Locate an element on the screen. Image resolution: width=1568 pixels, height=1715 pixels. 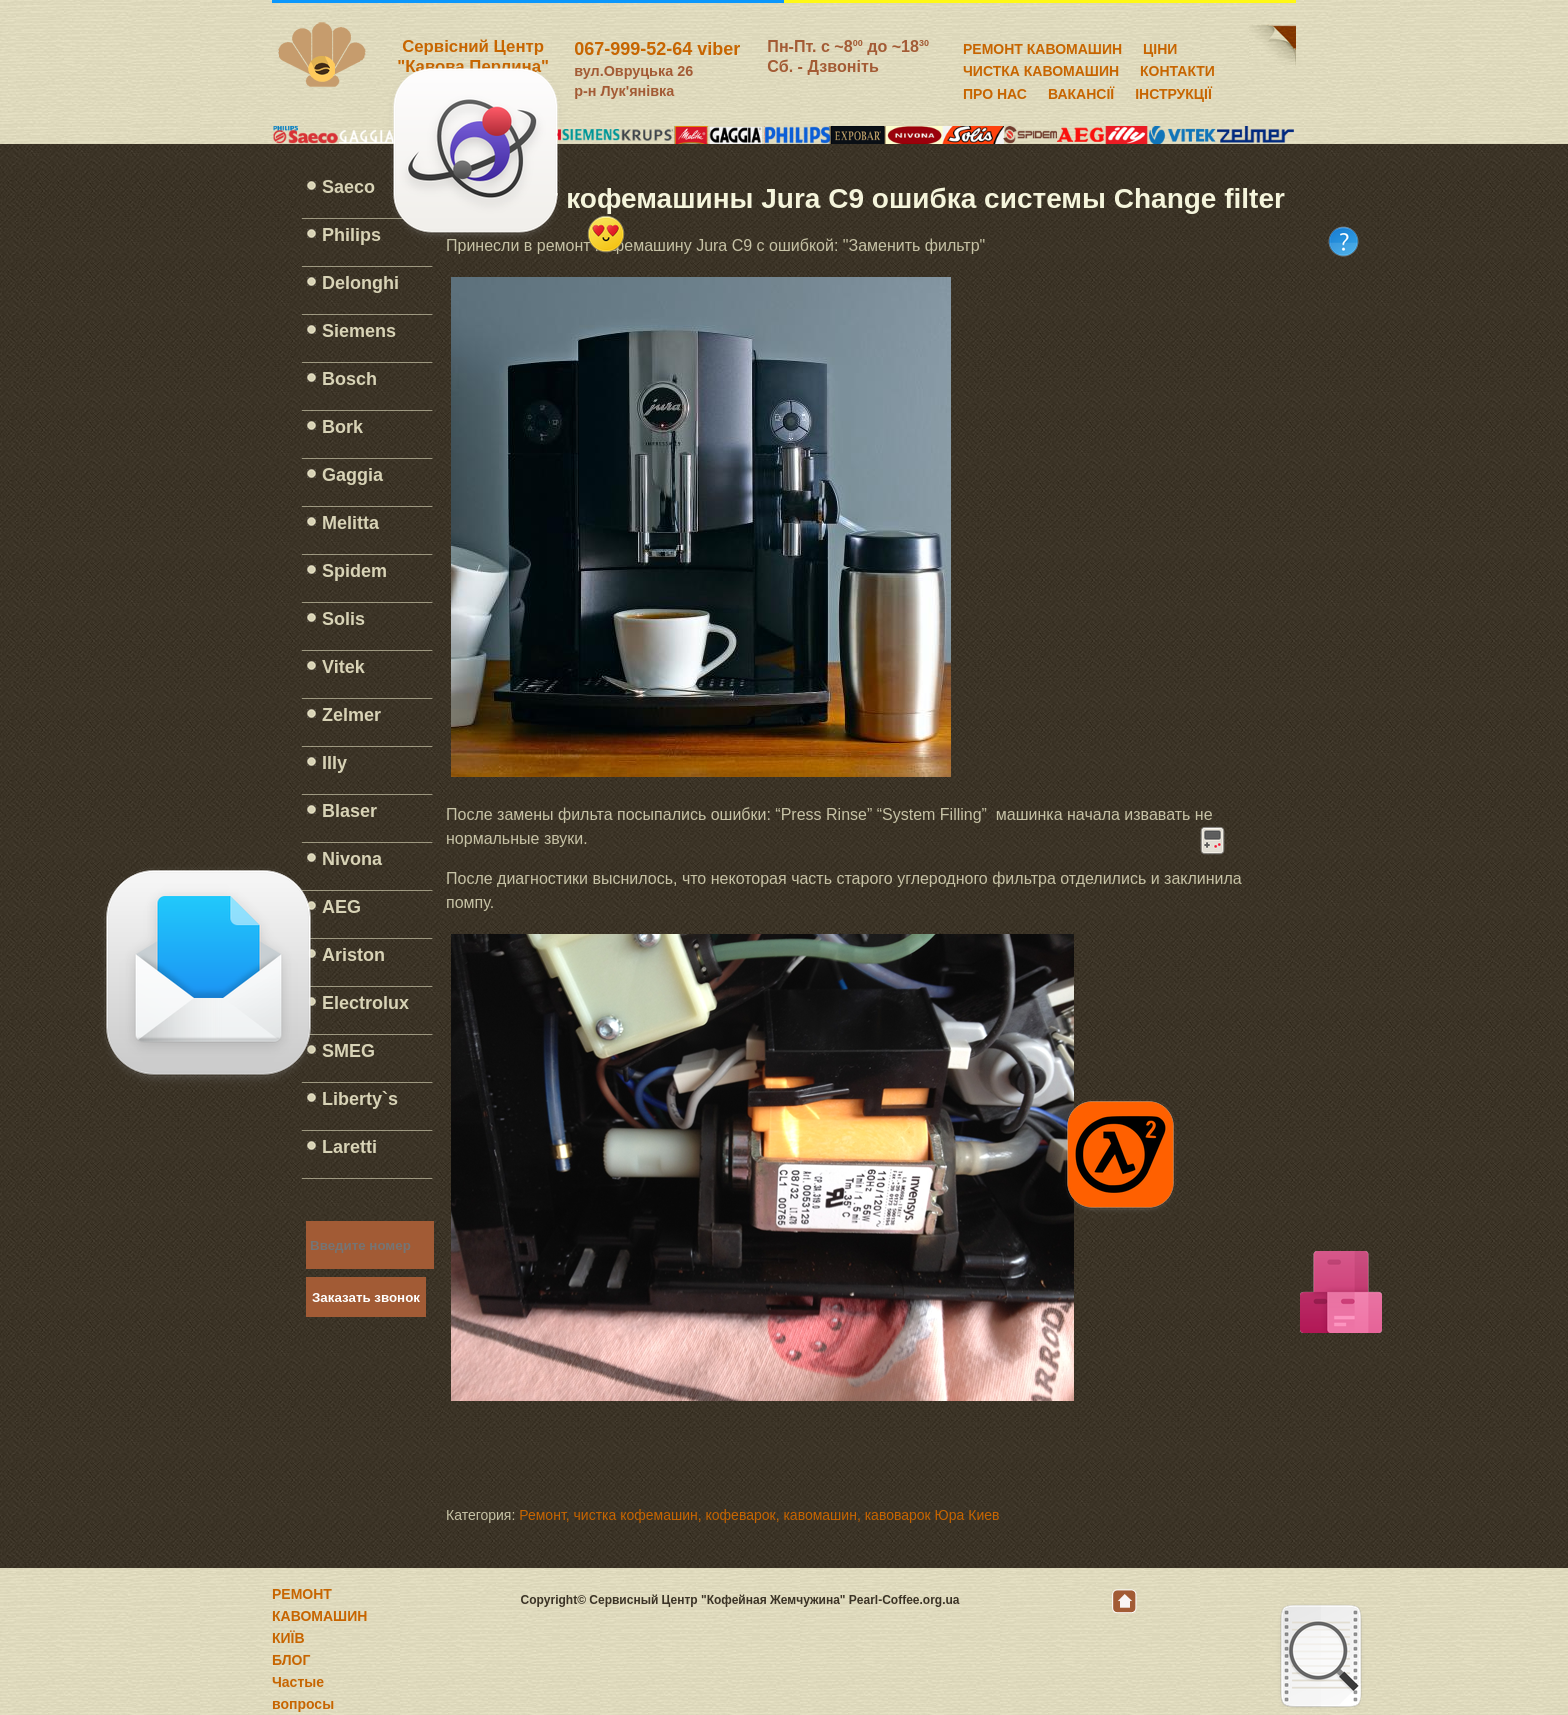
open the artifacts app is located at coordinates (1341, 1292).